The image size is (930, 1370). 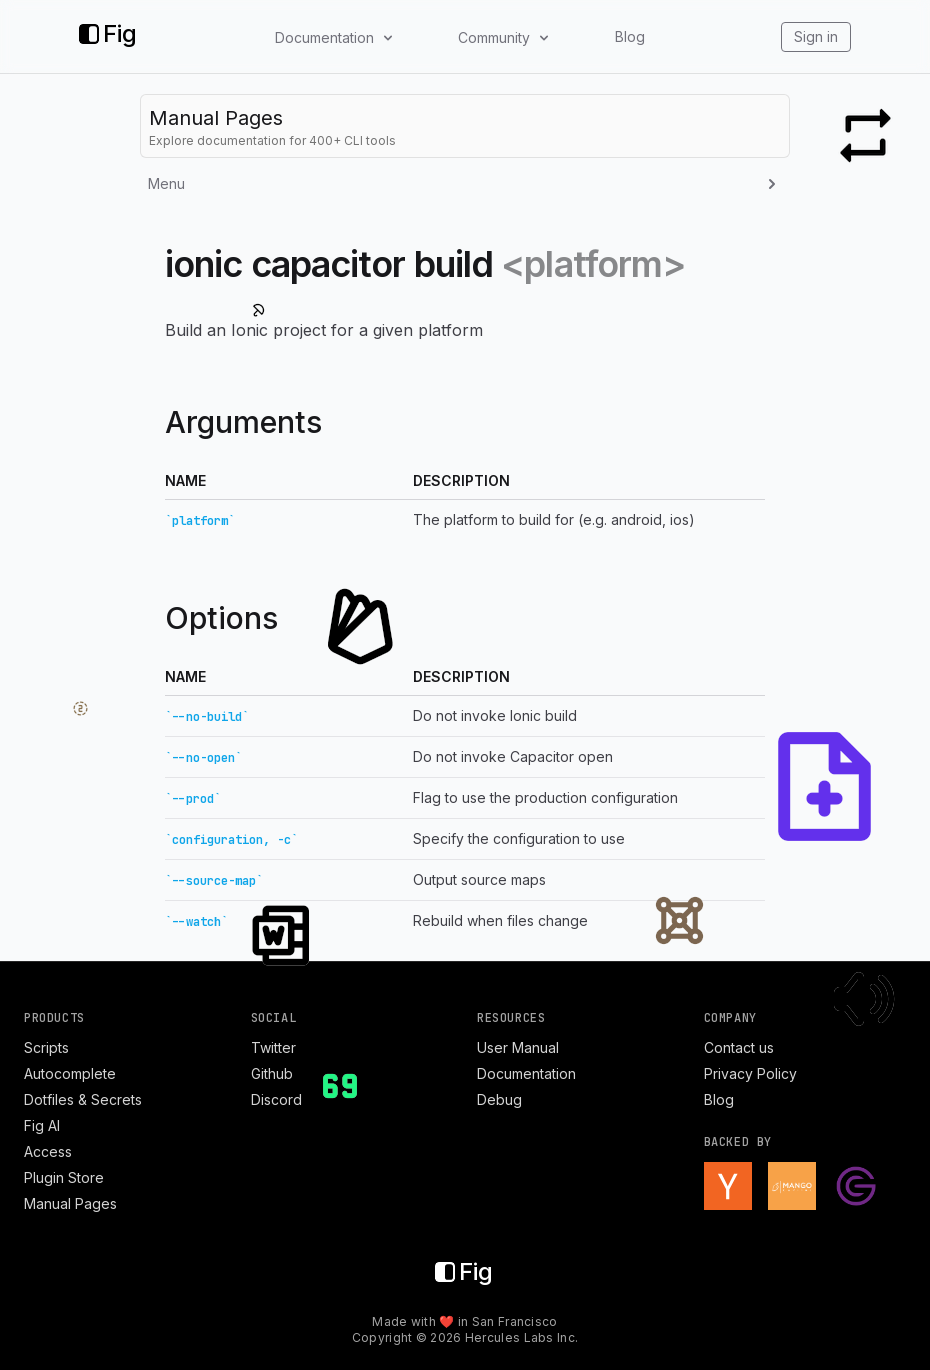 What do you see at coordinates (360, 626) in the screenshot?
I see `access firebase console or services` at bounding box center [360, 626].